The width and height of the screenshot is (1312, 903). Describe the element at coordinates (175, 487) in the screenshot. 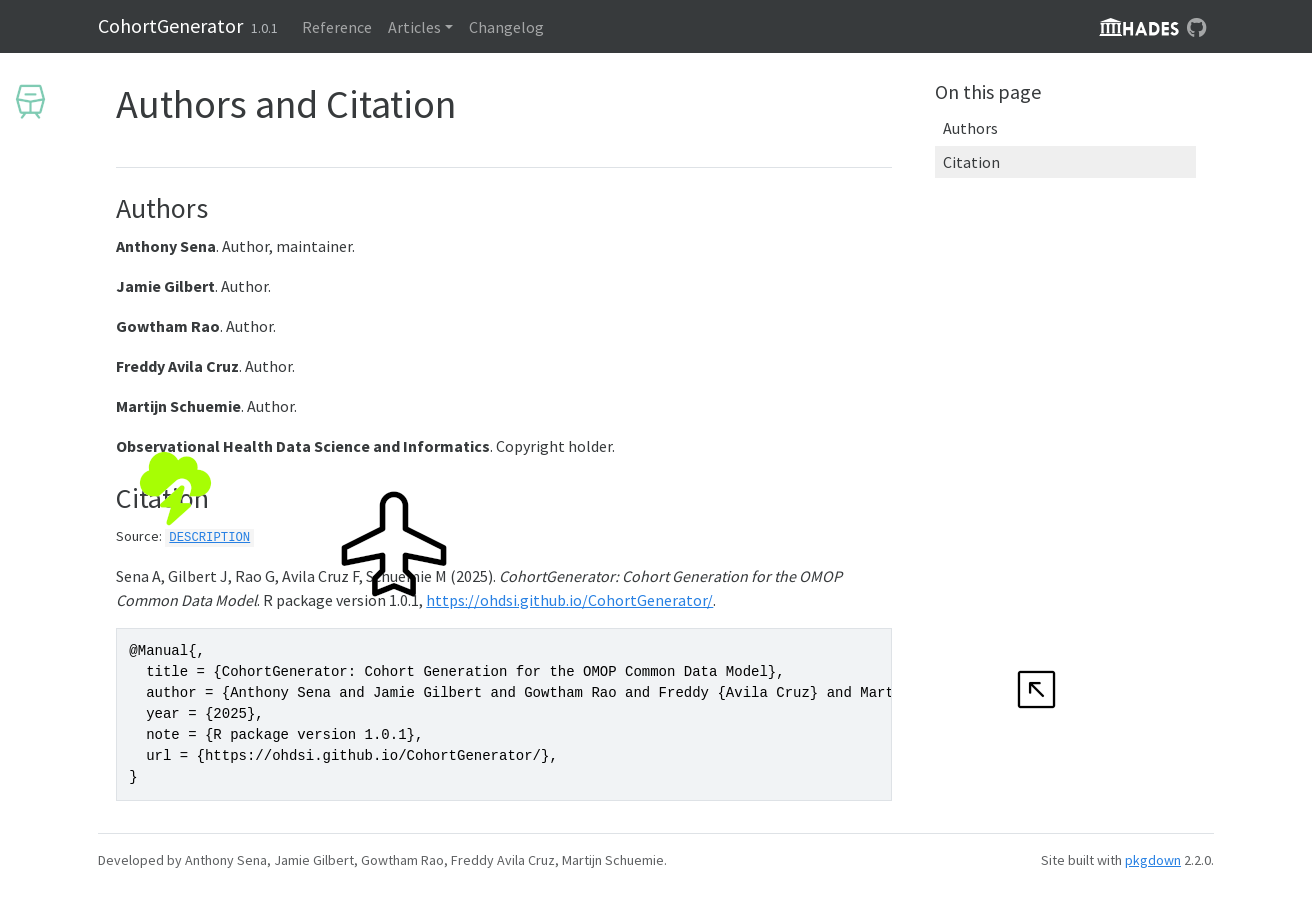

I see `indicates thunderstorm weather conditions` at that location.